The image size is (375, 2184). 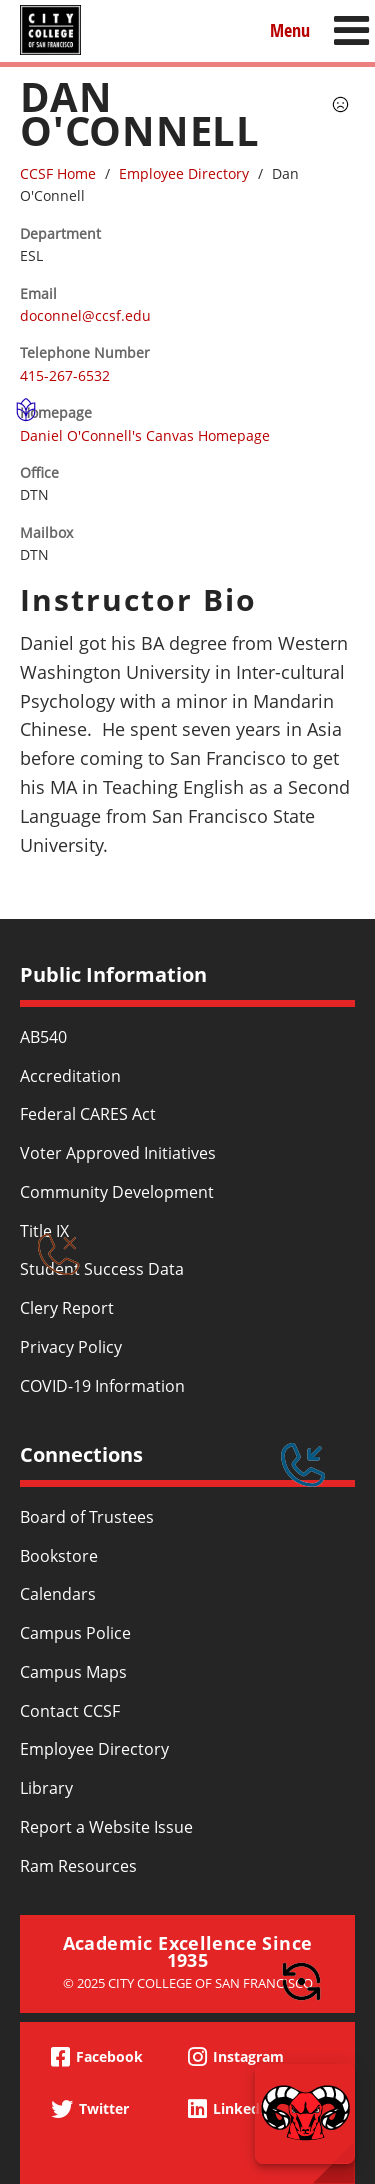 I want to click on end or decline a phone call, so click(x=59, y=1253).